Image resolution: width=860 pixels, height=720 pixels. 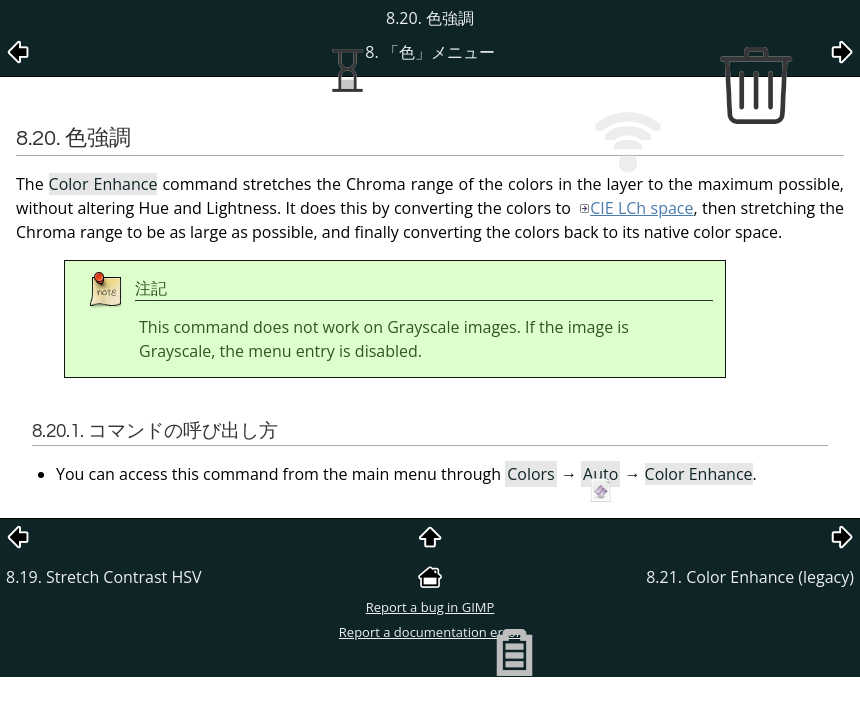 I want to click on clear file history, so click(x=758, y=85).